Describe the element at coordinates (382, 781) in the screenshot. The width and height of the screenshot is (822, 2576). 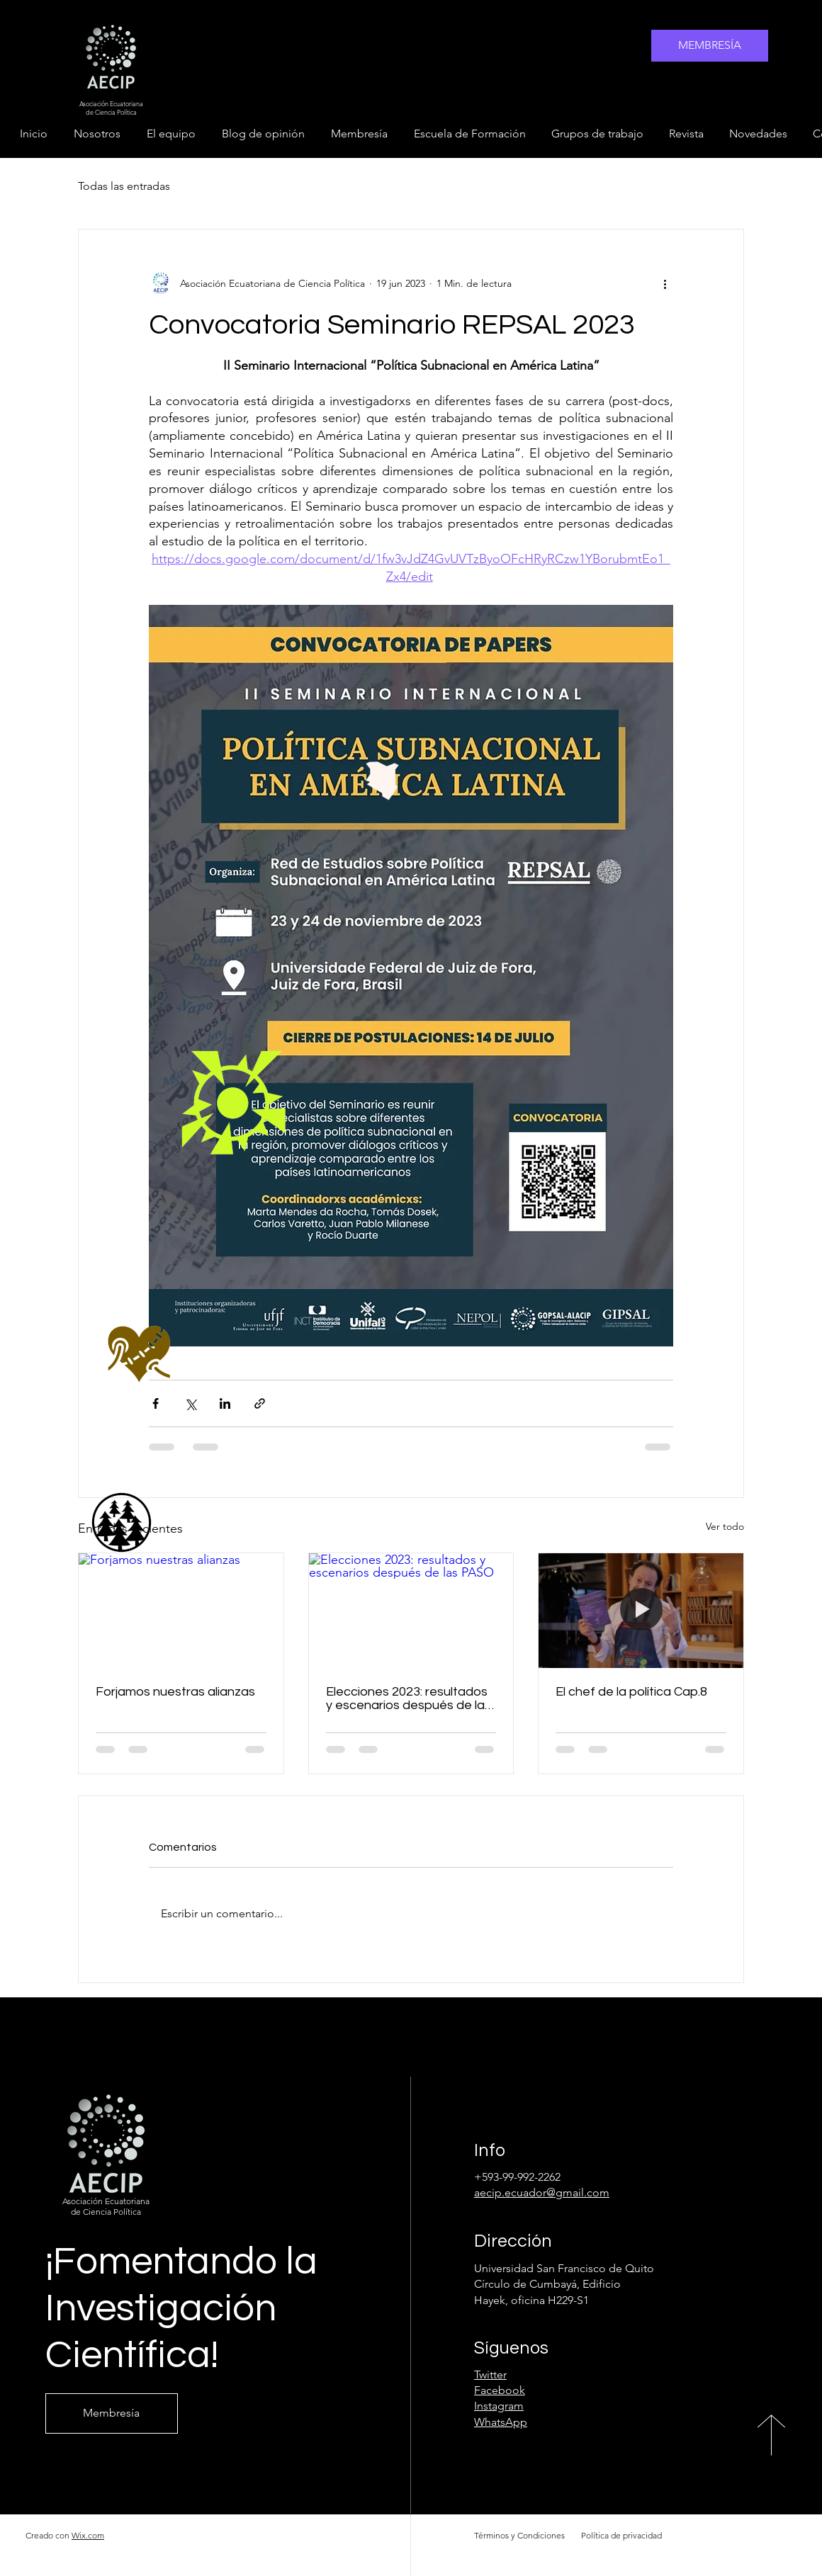
I see `select Kenya as your country or region` at that location.